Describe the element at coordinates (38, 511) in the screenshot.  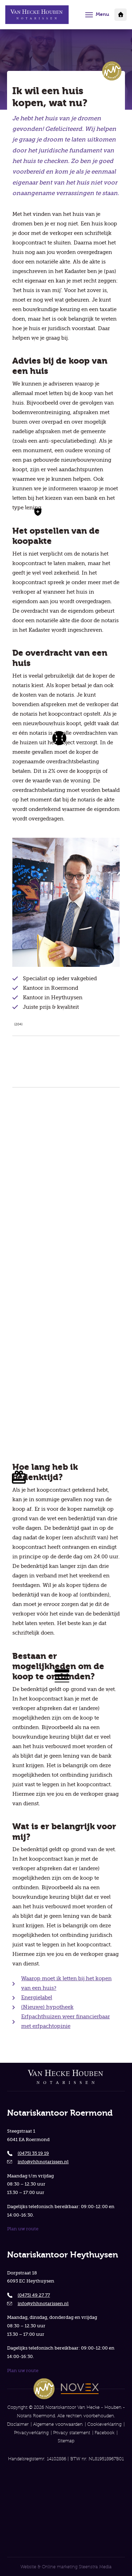
I see `add new security protection` at that location.